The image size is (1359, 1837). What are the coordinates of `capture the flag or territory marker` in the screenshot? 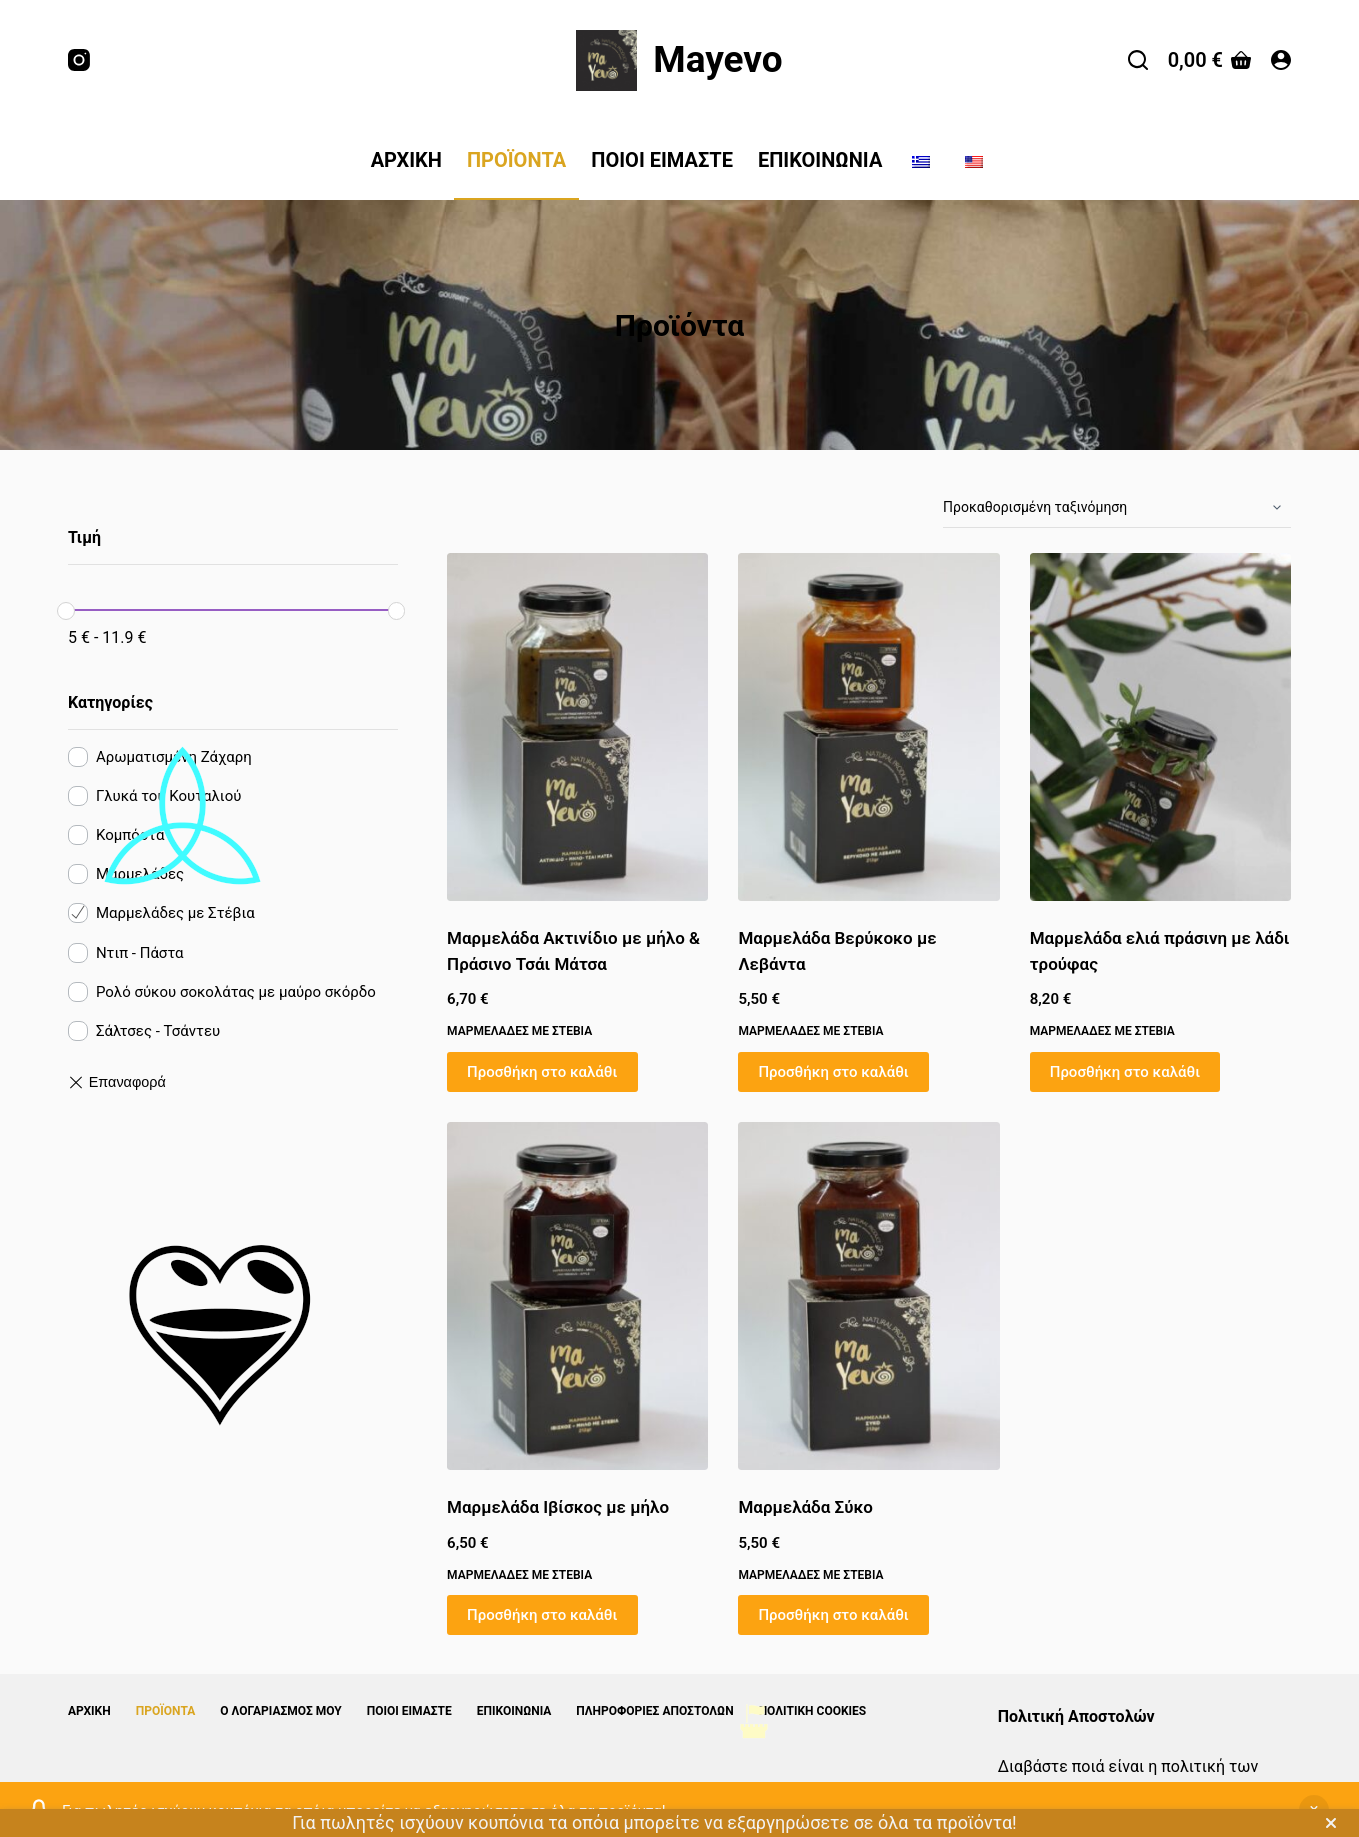 It's located at (754, 1721).